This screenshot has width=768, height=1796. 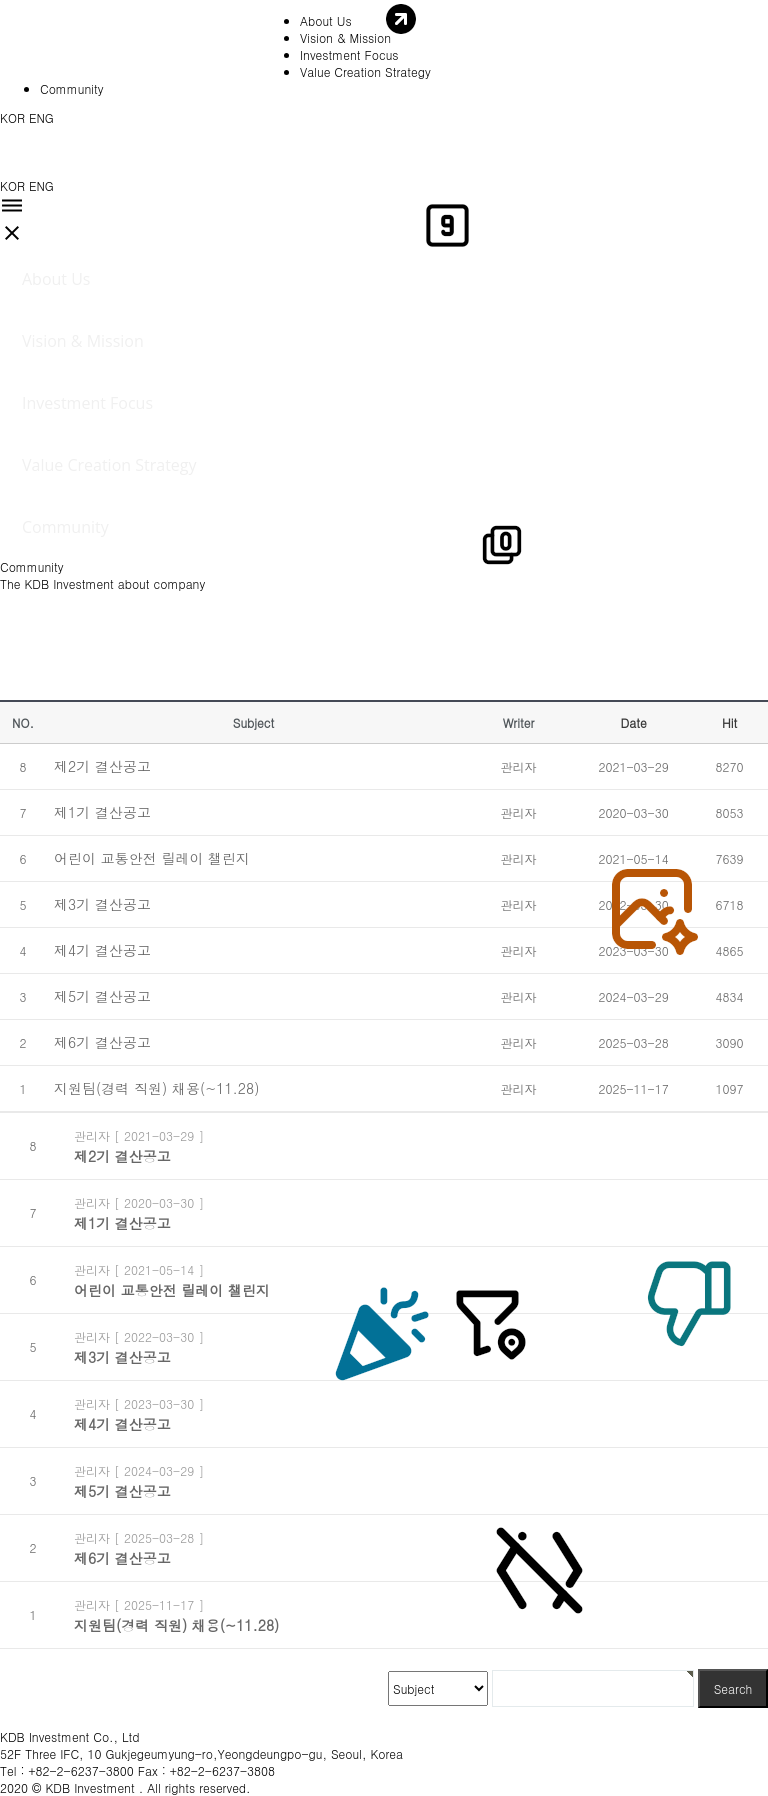 What do you see at coordinates (487, 1321) in the screenshot?
I see `pin or save current filter settings` at bounding box center [487, 1321].